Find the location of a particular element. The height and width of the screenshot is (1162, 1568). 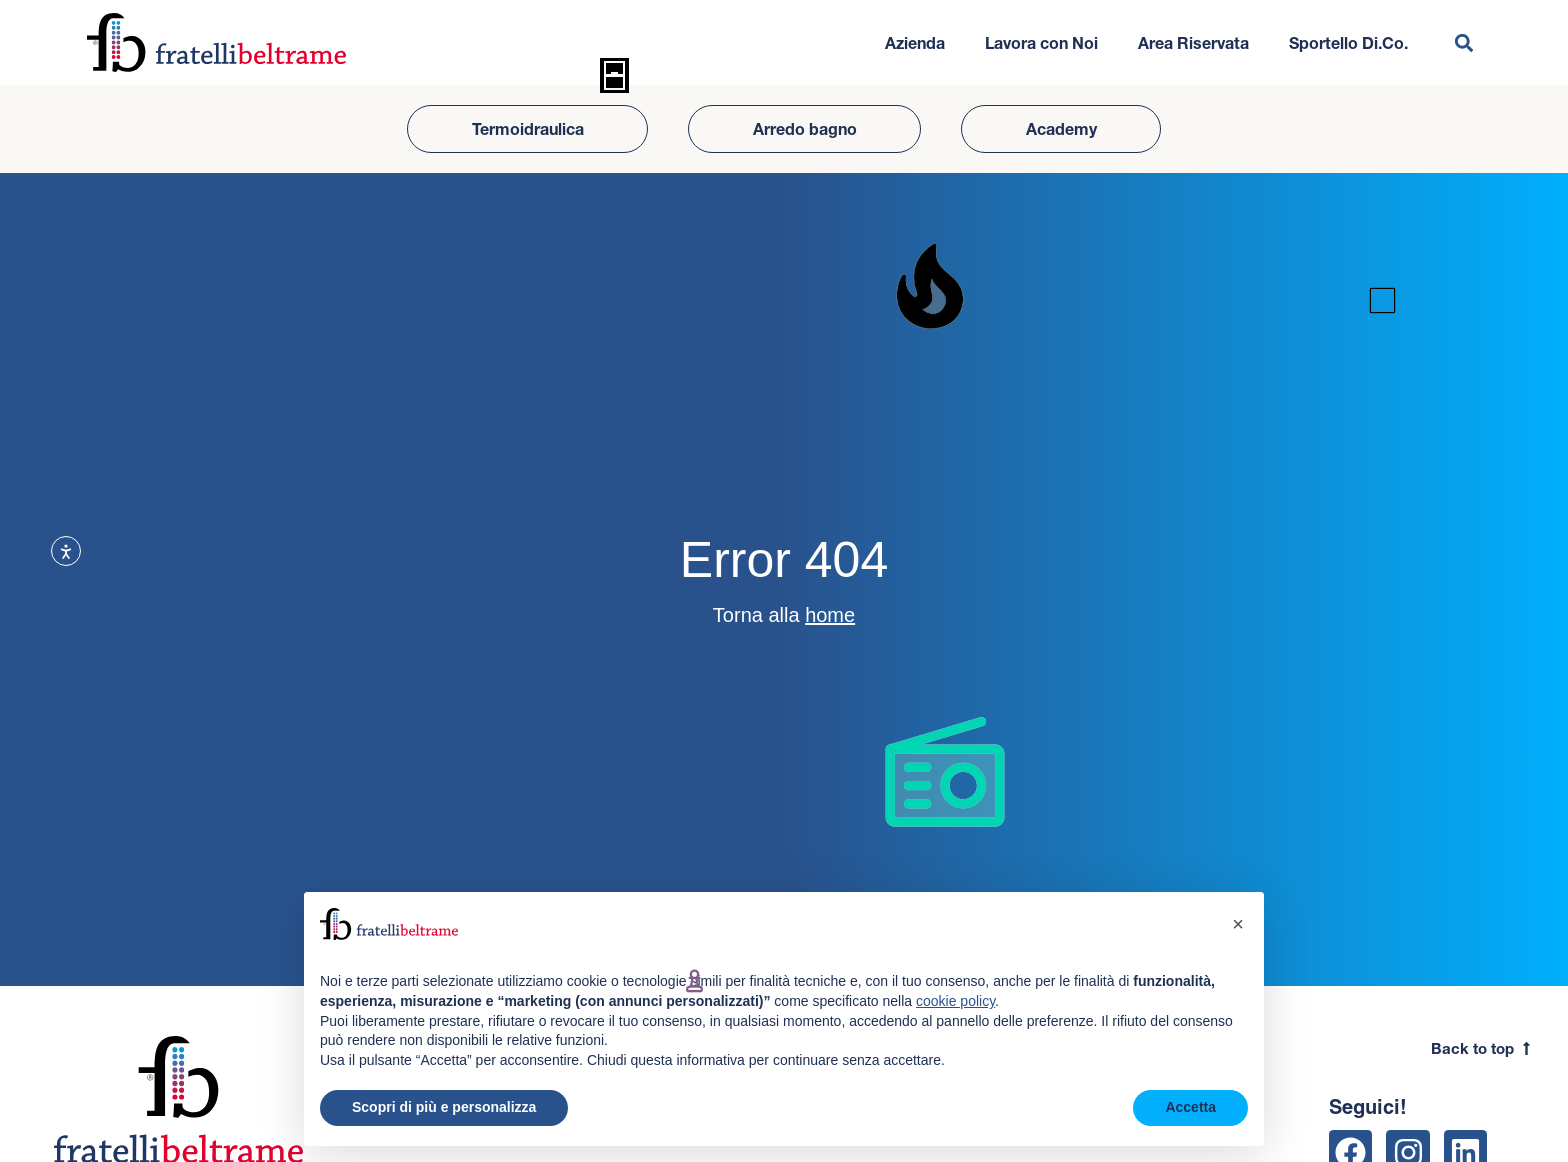

locate nearby fire stations is located at coordinates (930, 287).